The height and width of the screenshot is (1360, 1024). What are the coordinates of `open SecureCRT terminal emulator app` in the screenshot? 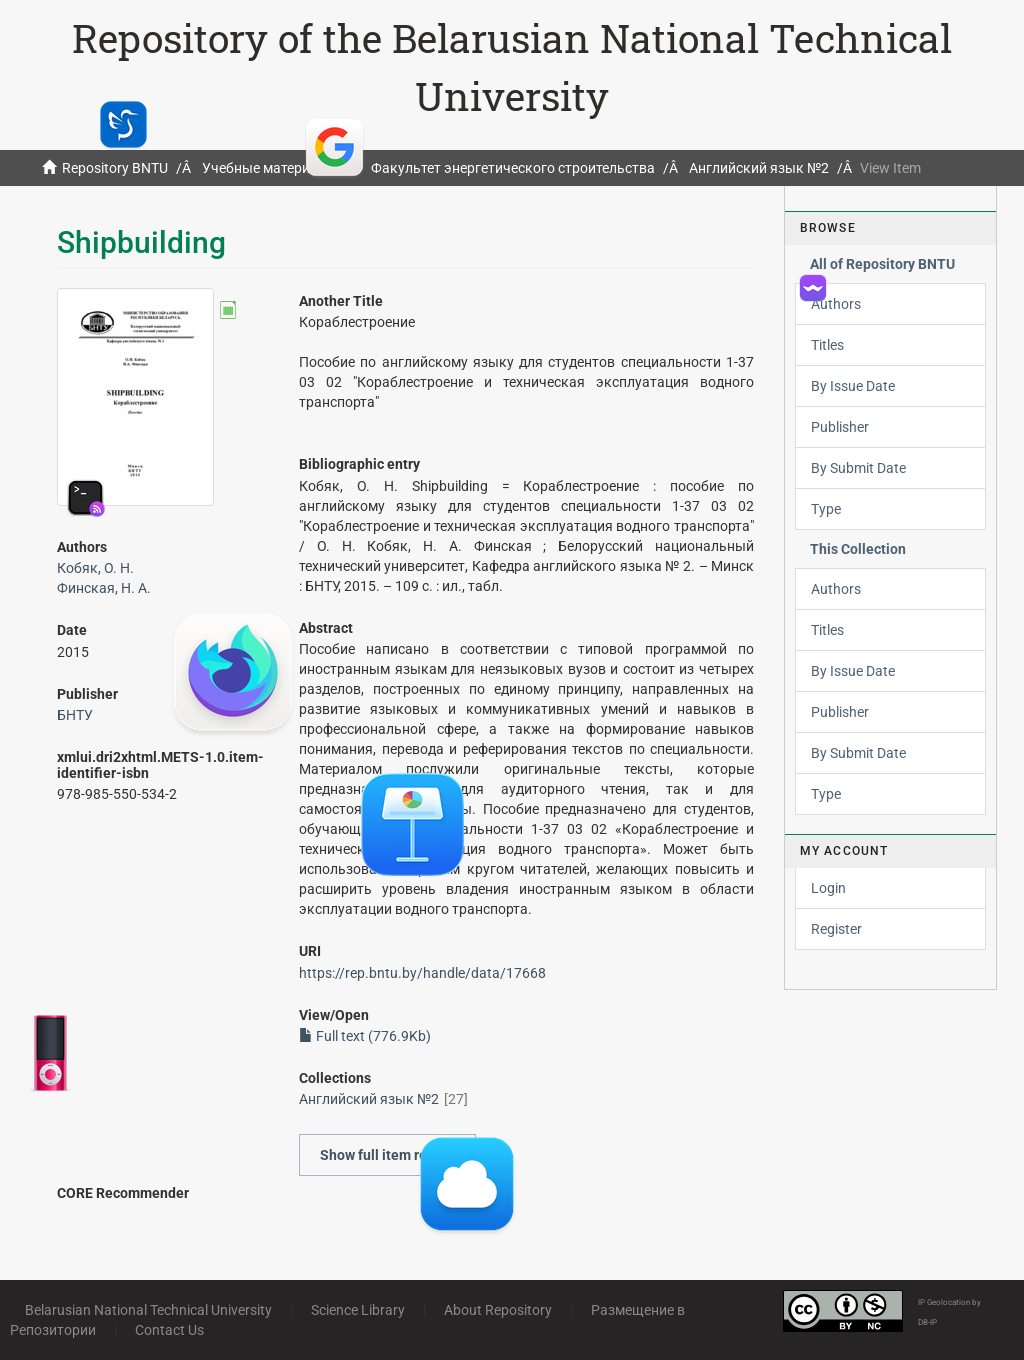 It's located at (85, 497).